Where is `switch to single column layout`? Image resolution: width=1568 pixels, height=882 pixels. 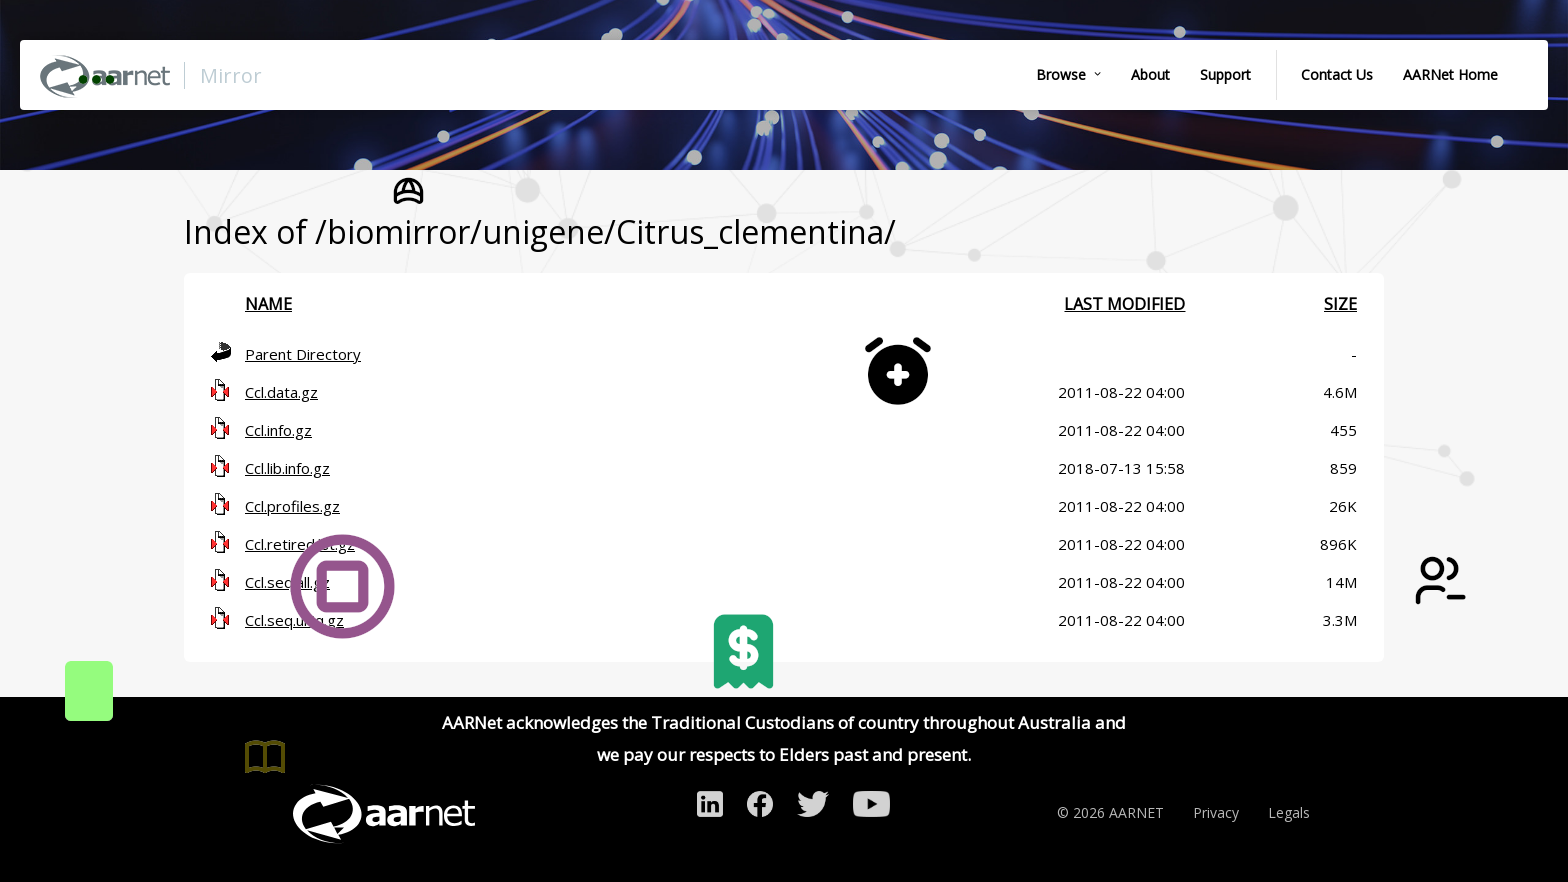
switch to single column layout is located at coordinates (89, 691).